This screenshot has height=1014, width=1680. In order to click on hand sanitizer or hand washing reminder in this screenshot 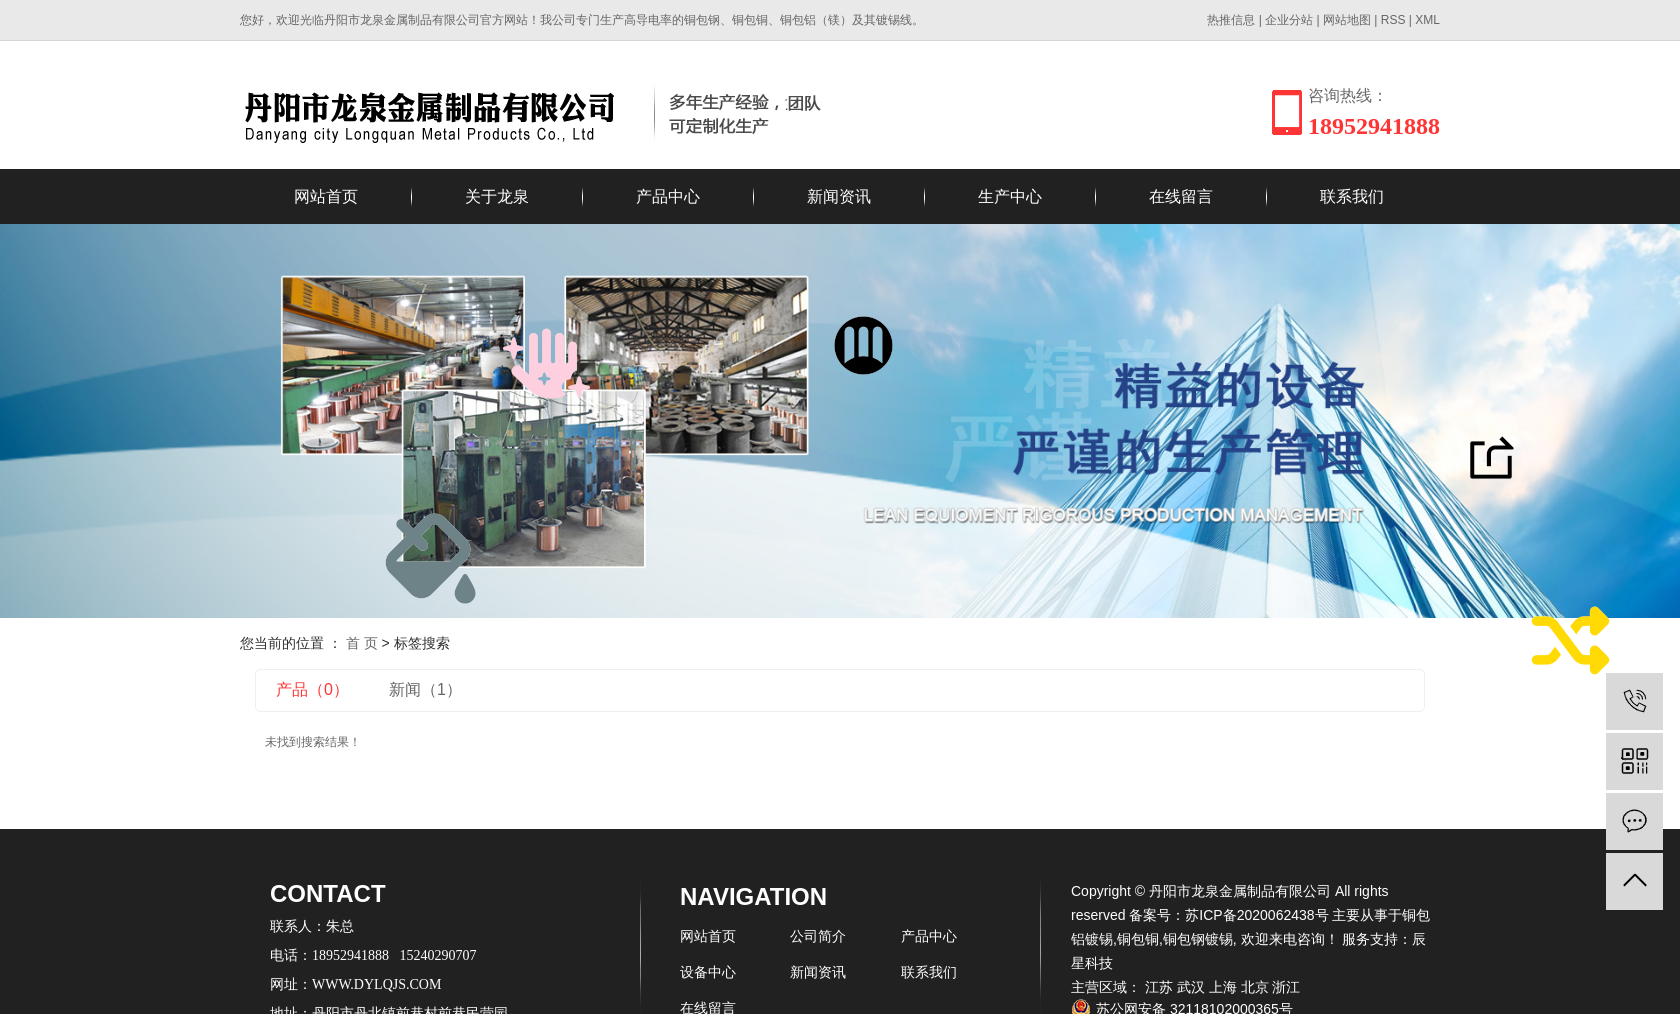, I will do `click(546, 363)`.